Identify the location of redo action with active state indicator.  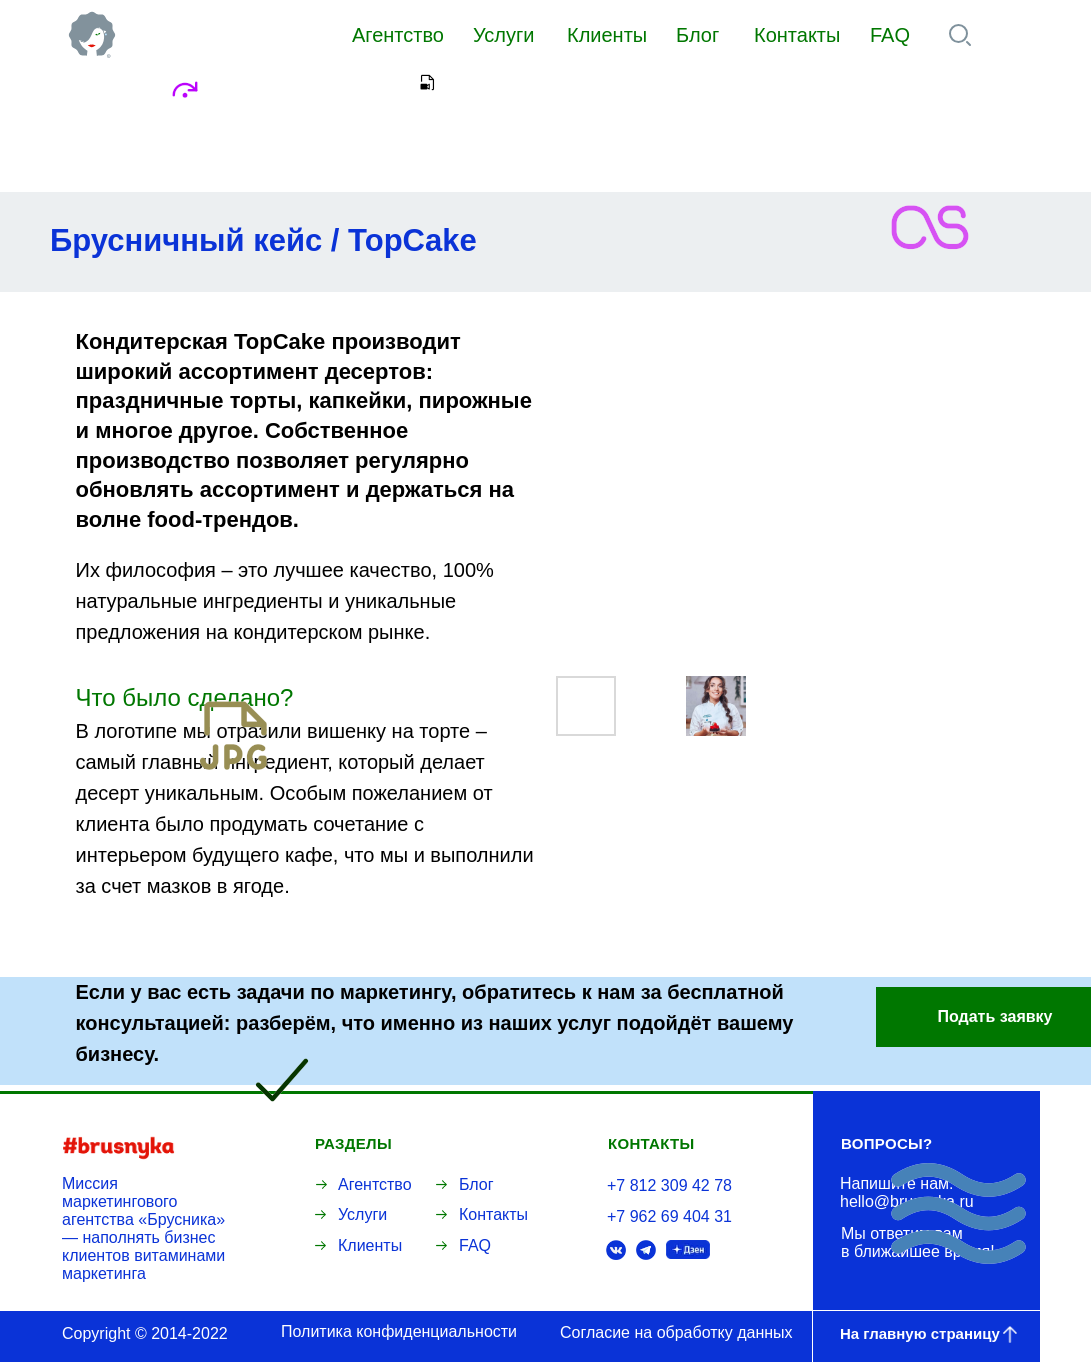
(185, 89).